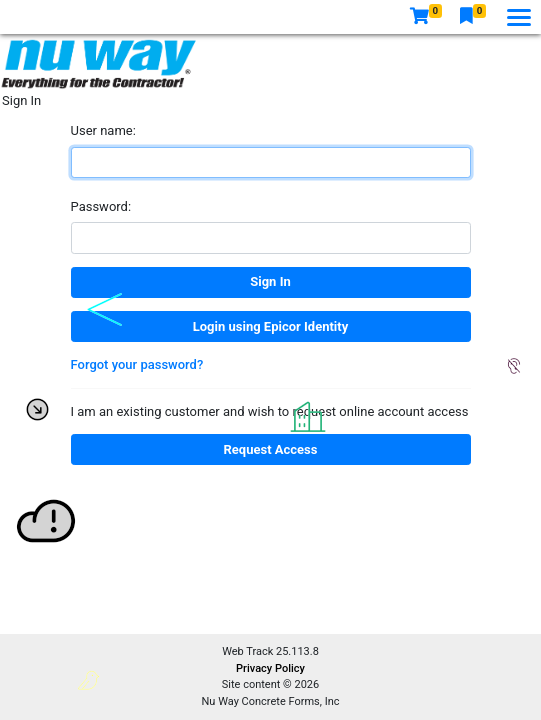 Image resolution: width=541 pixels, height=720 pixels. I want to click on navigate to twitter or social media sharing, so click(89, 681).